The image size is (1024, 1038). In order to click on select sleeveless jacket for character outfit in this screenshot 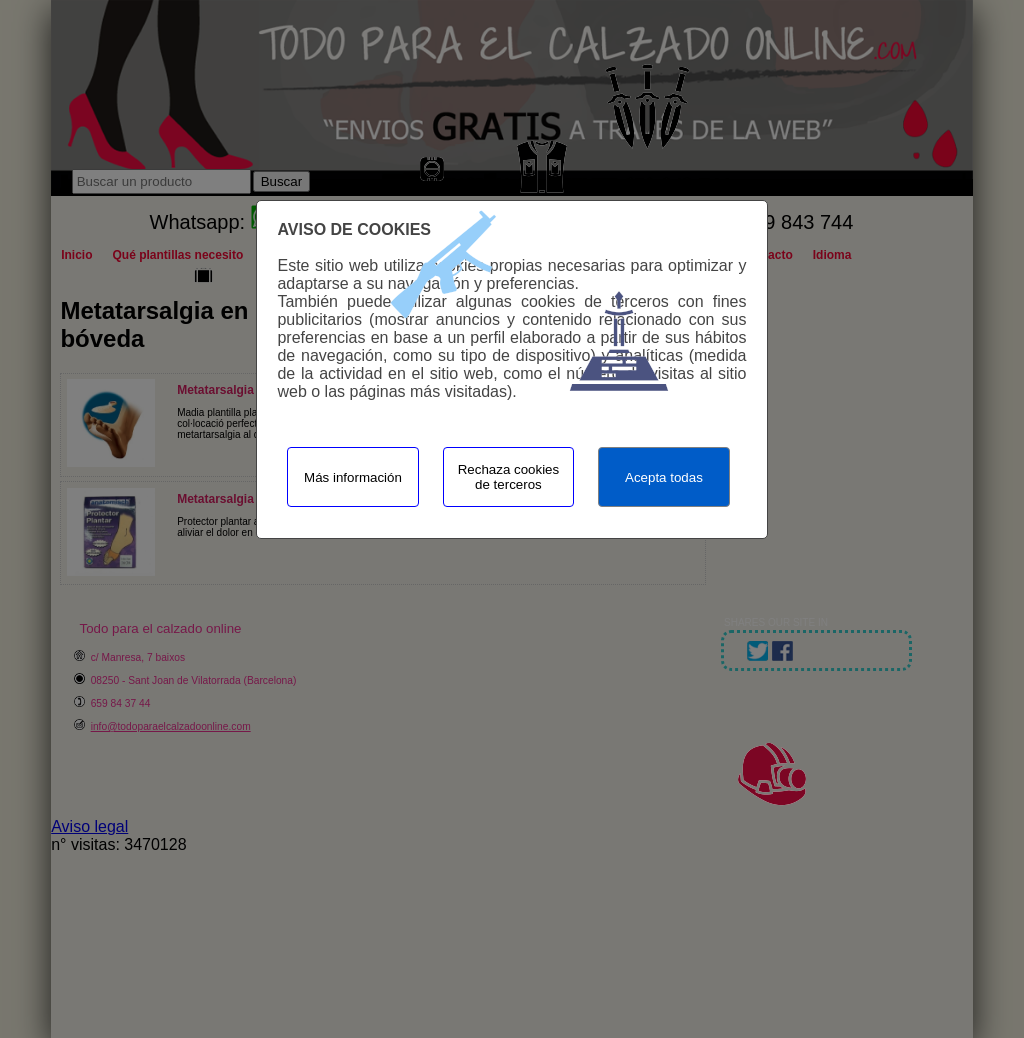, I will do `click(542, 165)`.